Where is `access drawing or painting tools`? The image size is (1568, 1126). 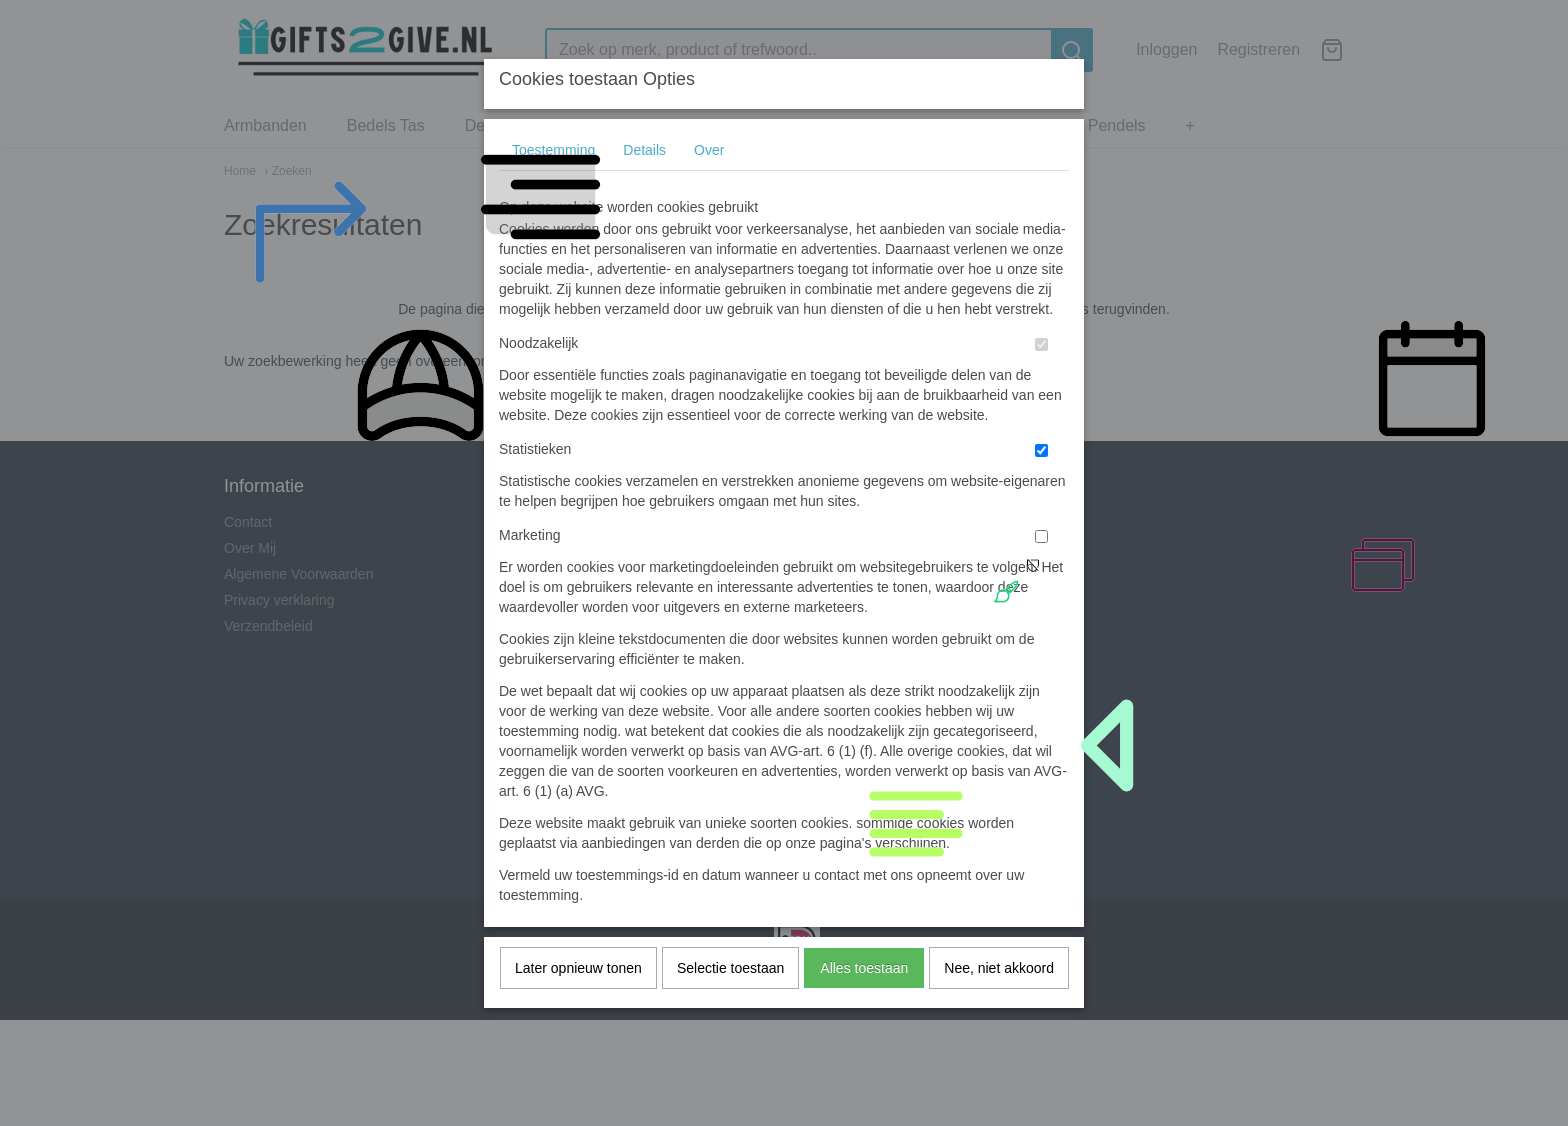
access drawing or painting tools is located at coordinates (1007, 592).